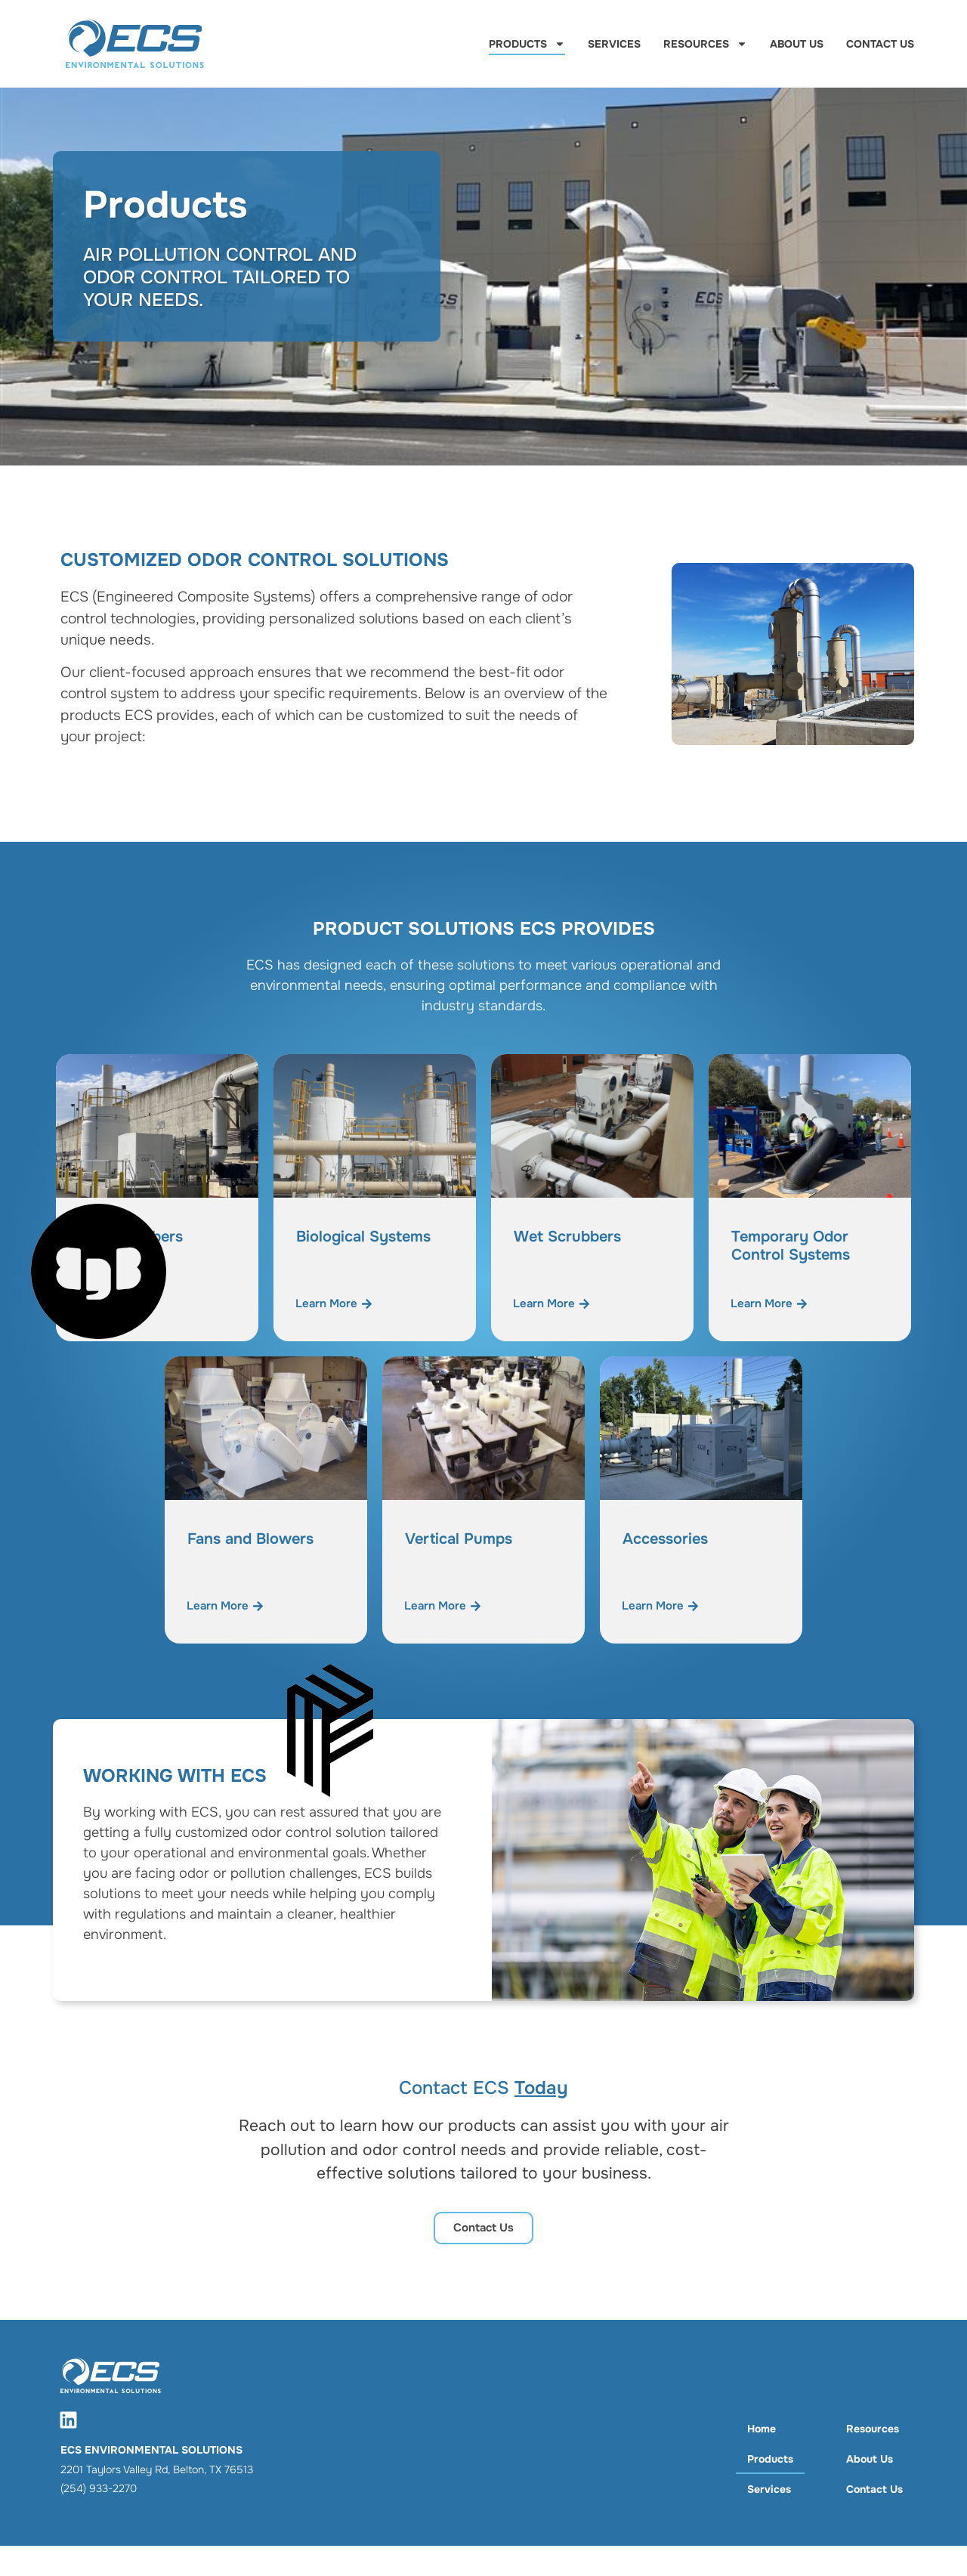 This screenshot has height=2576, width=967. What do you see at coordinates (330, 1730) in the screenshot?
I see `link to Pusher real-time messaging services` at bounding box center [330, 1730].